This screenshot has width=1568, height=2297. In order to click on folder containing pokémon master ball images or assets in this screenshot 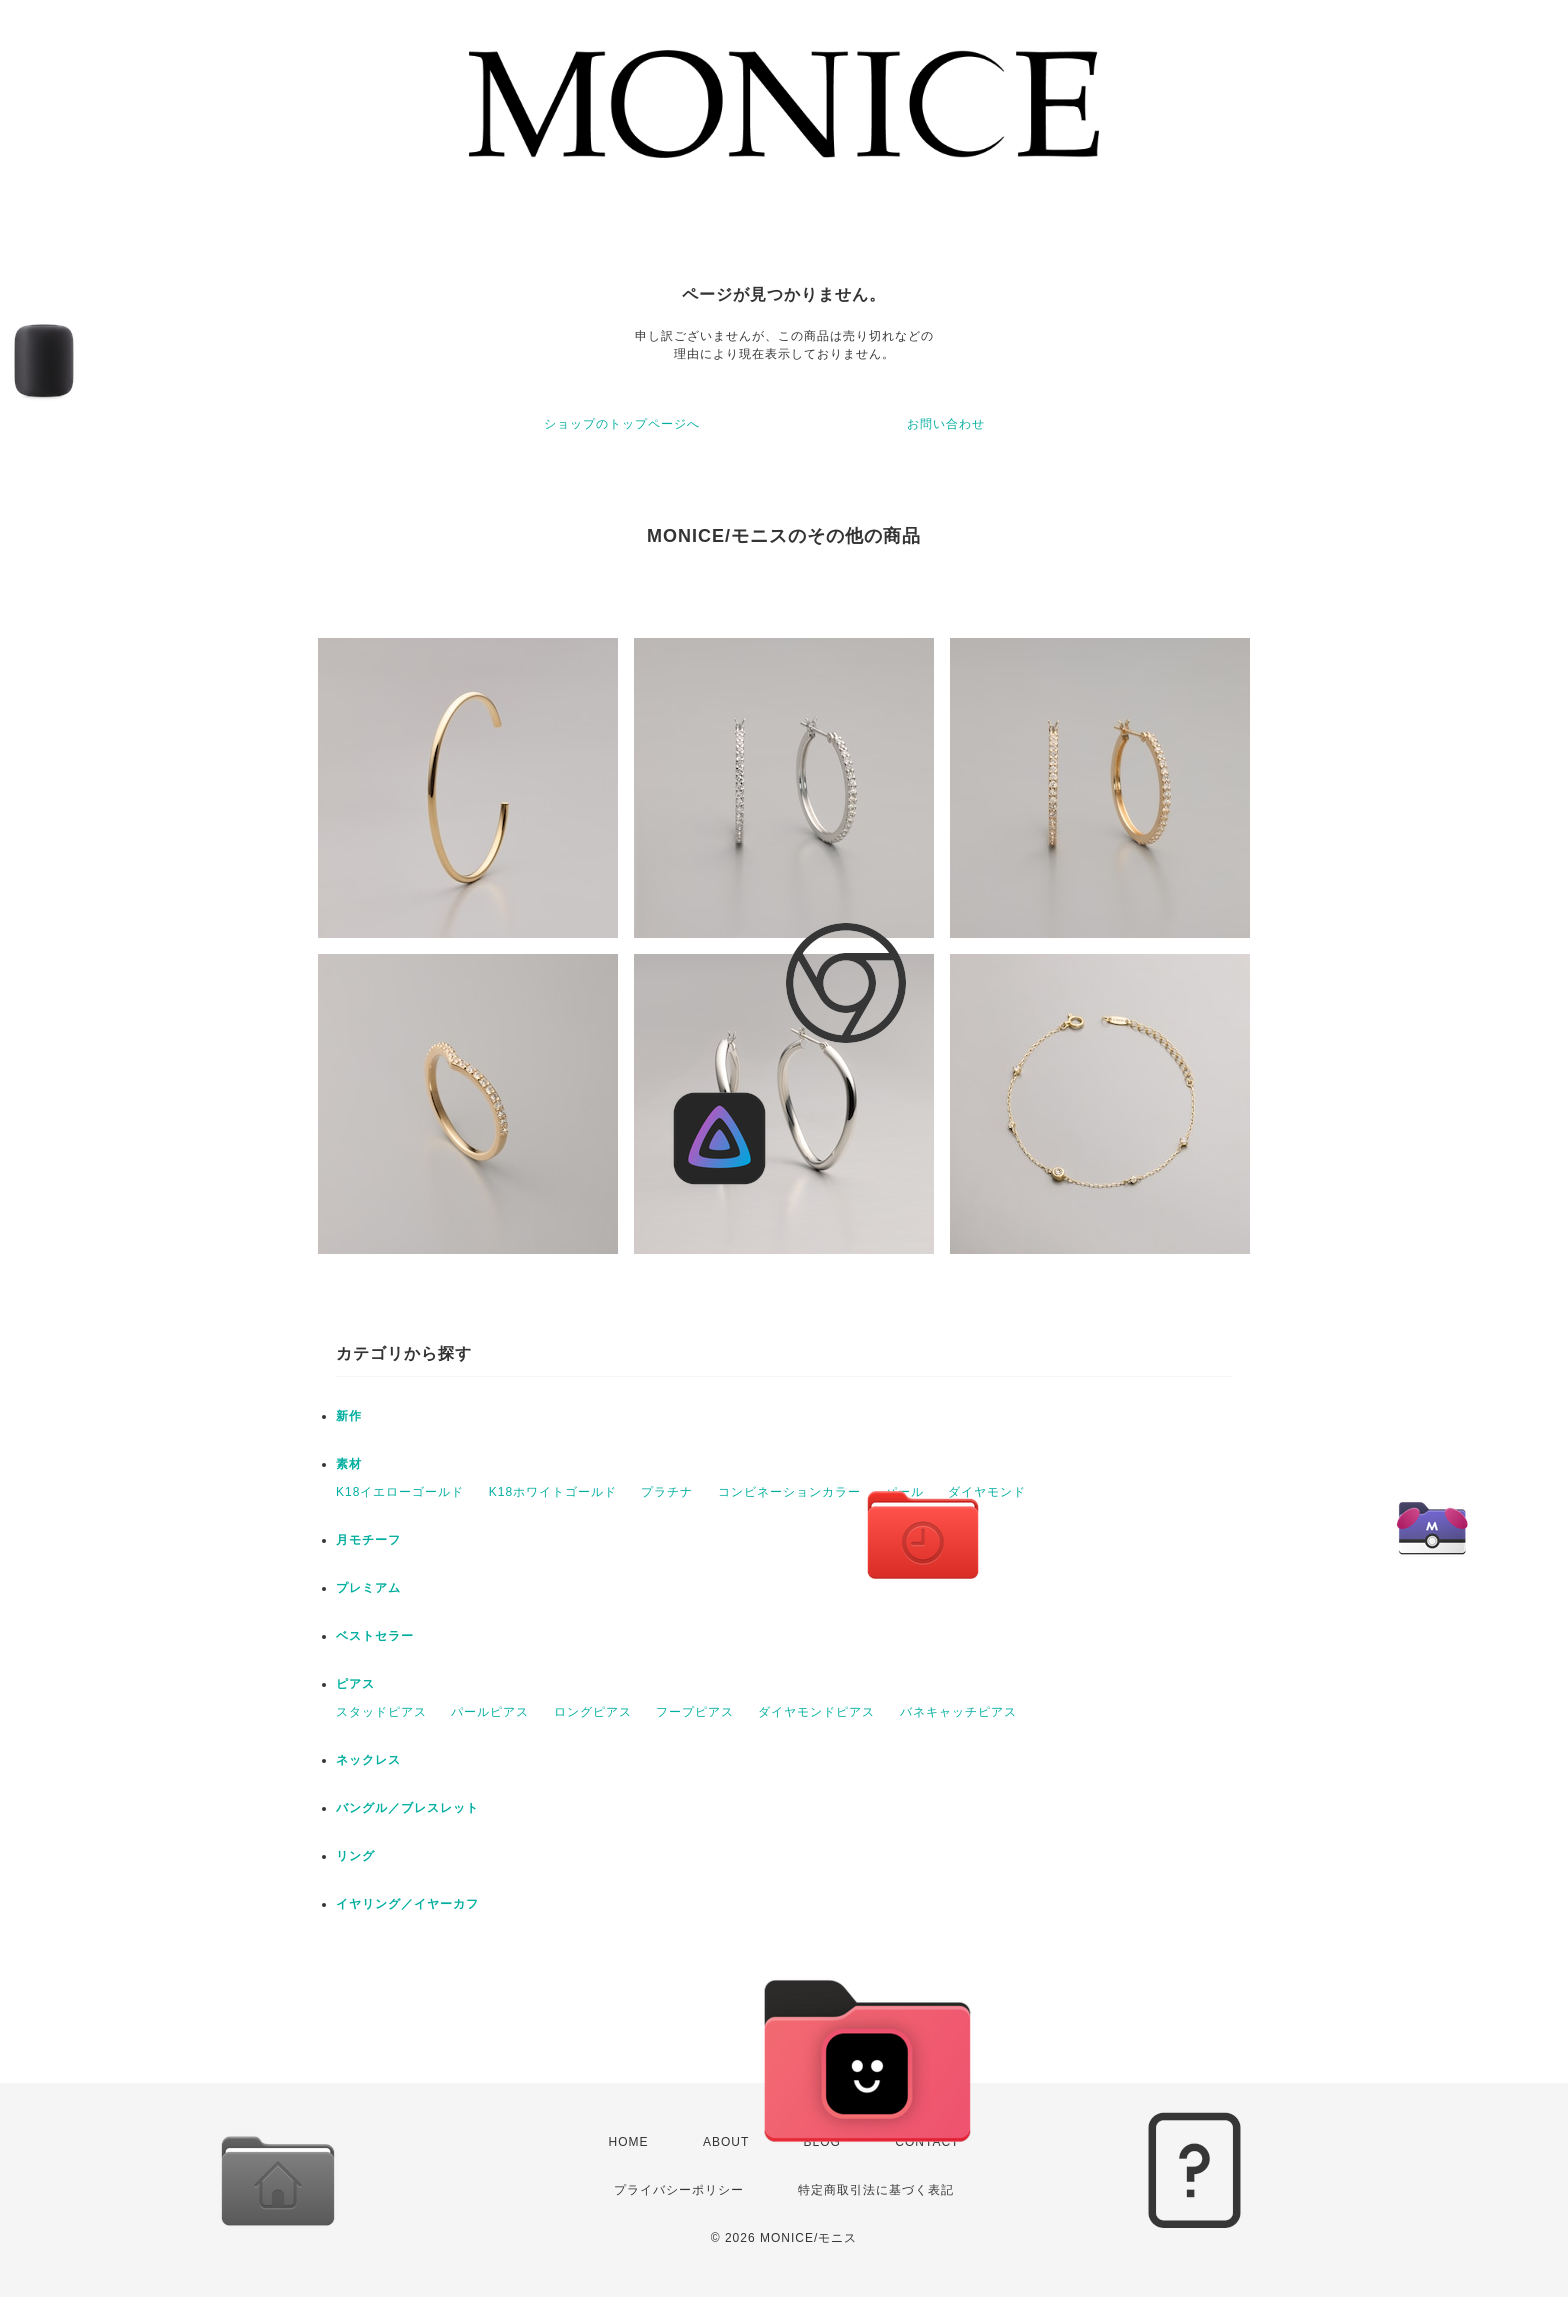, I will do `click(1432, 1530)`.